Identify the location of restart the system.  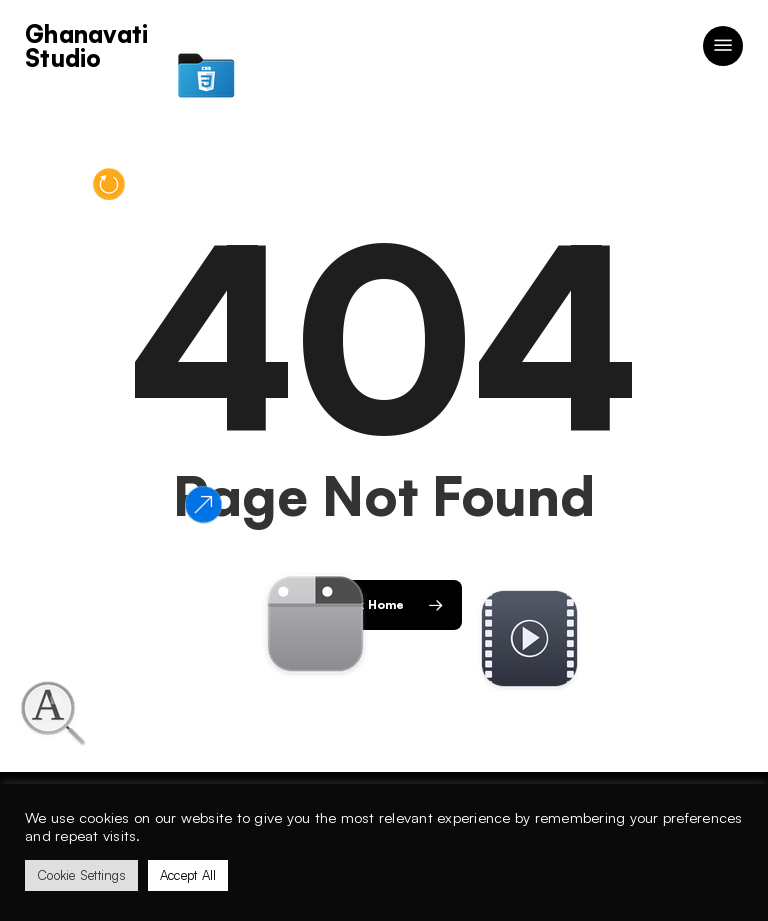
(109, 184).